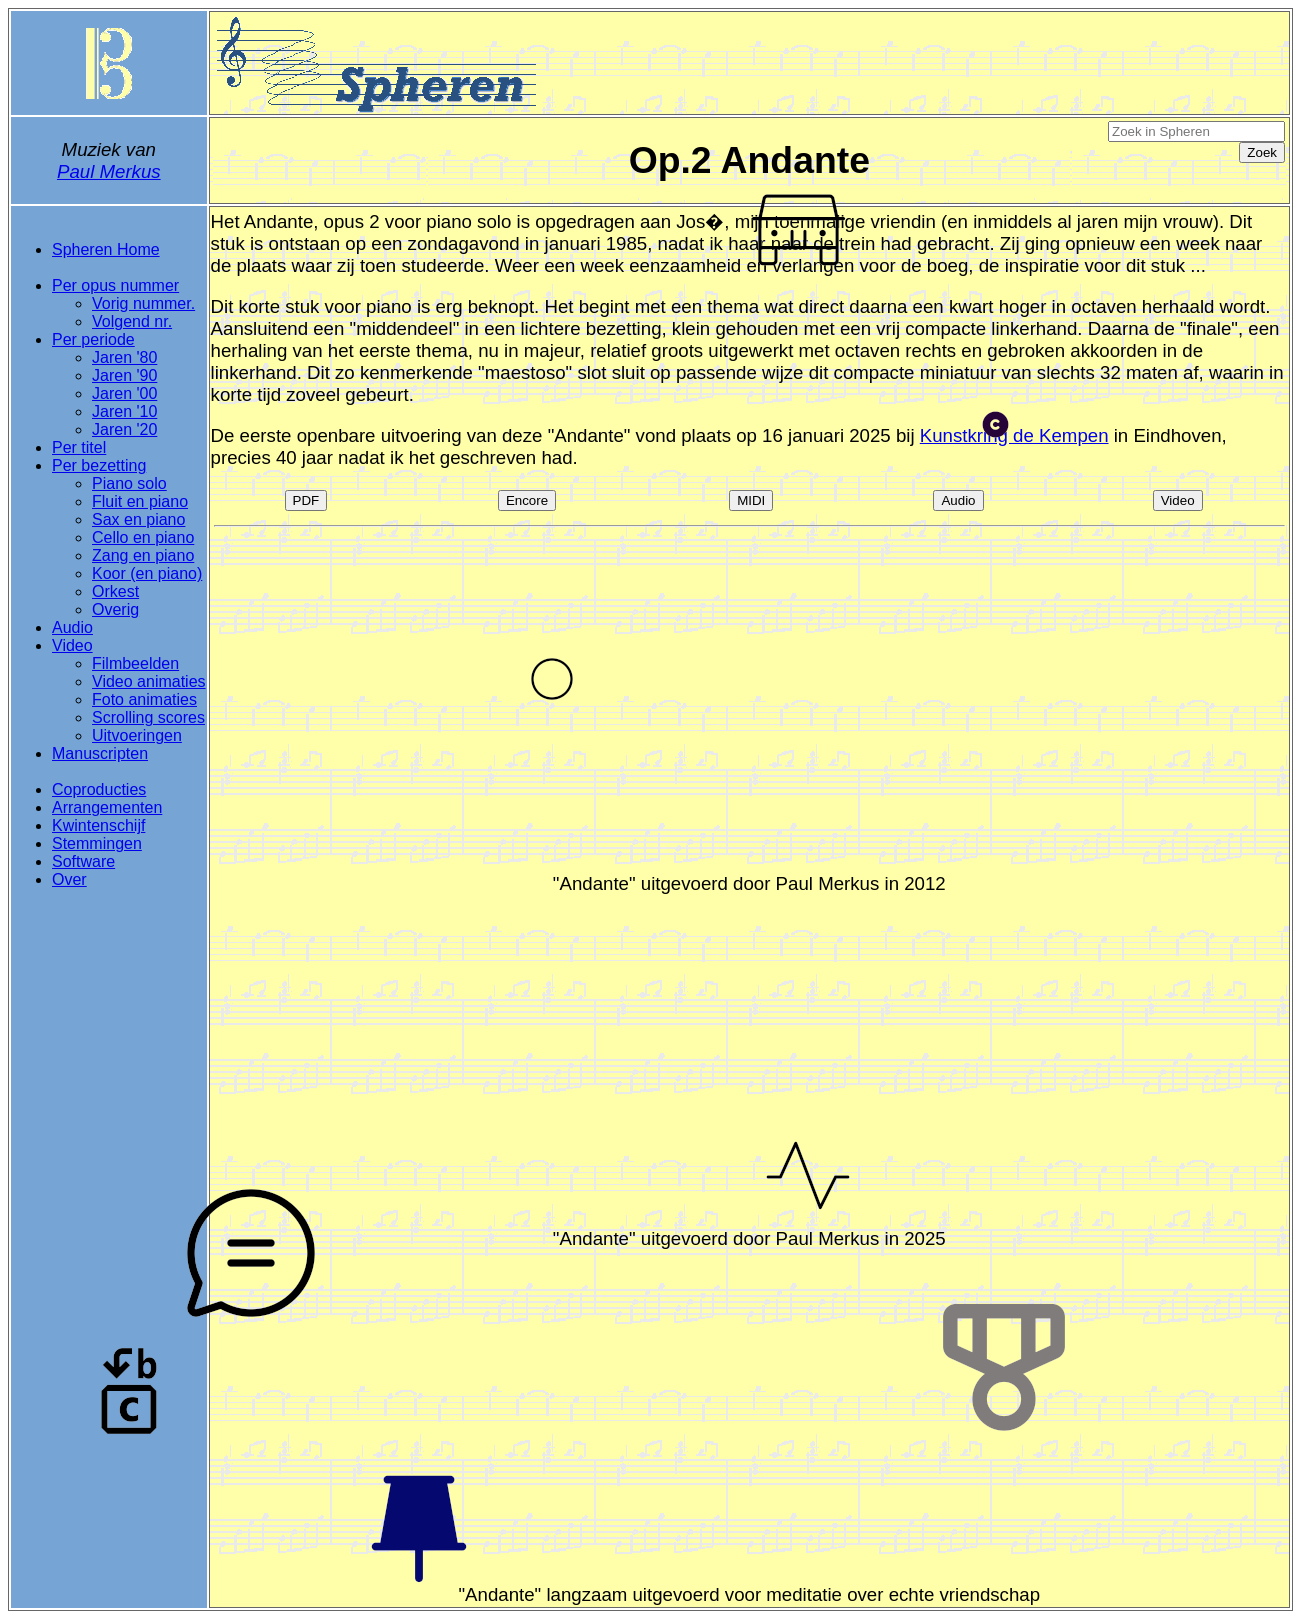  I want to click on open chat or messaging, so click(251, 1253).